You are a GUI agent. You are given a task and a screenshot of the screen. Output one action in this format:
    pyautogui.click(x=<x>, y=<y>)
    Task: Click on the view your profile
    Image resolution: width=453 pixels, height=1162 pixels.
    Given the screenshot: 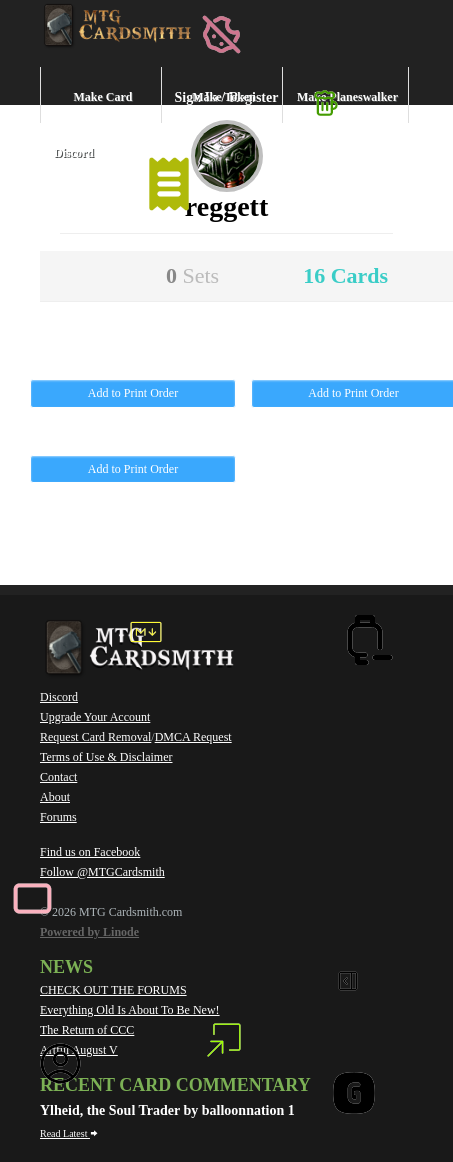 What is the action you would take?
    pyautogui.click(x=60, y=1063)
    